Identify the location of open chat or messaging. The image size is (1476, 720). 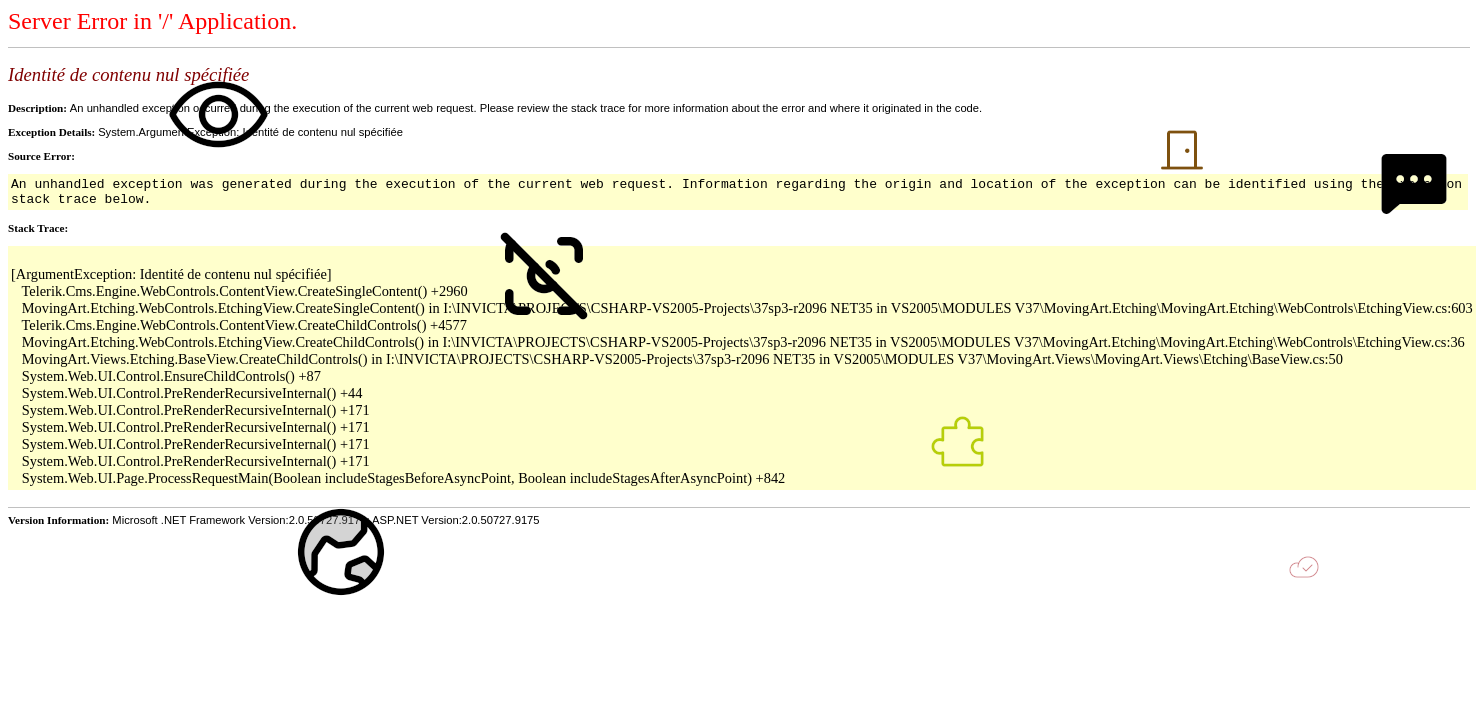
(1414, 179).